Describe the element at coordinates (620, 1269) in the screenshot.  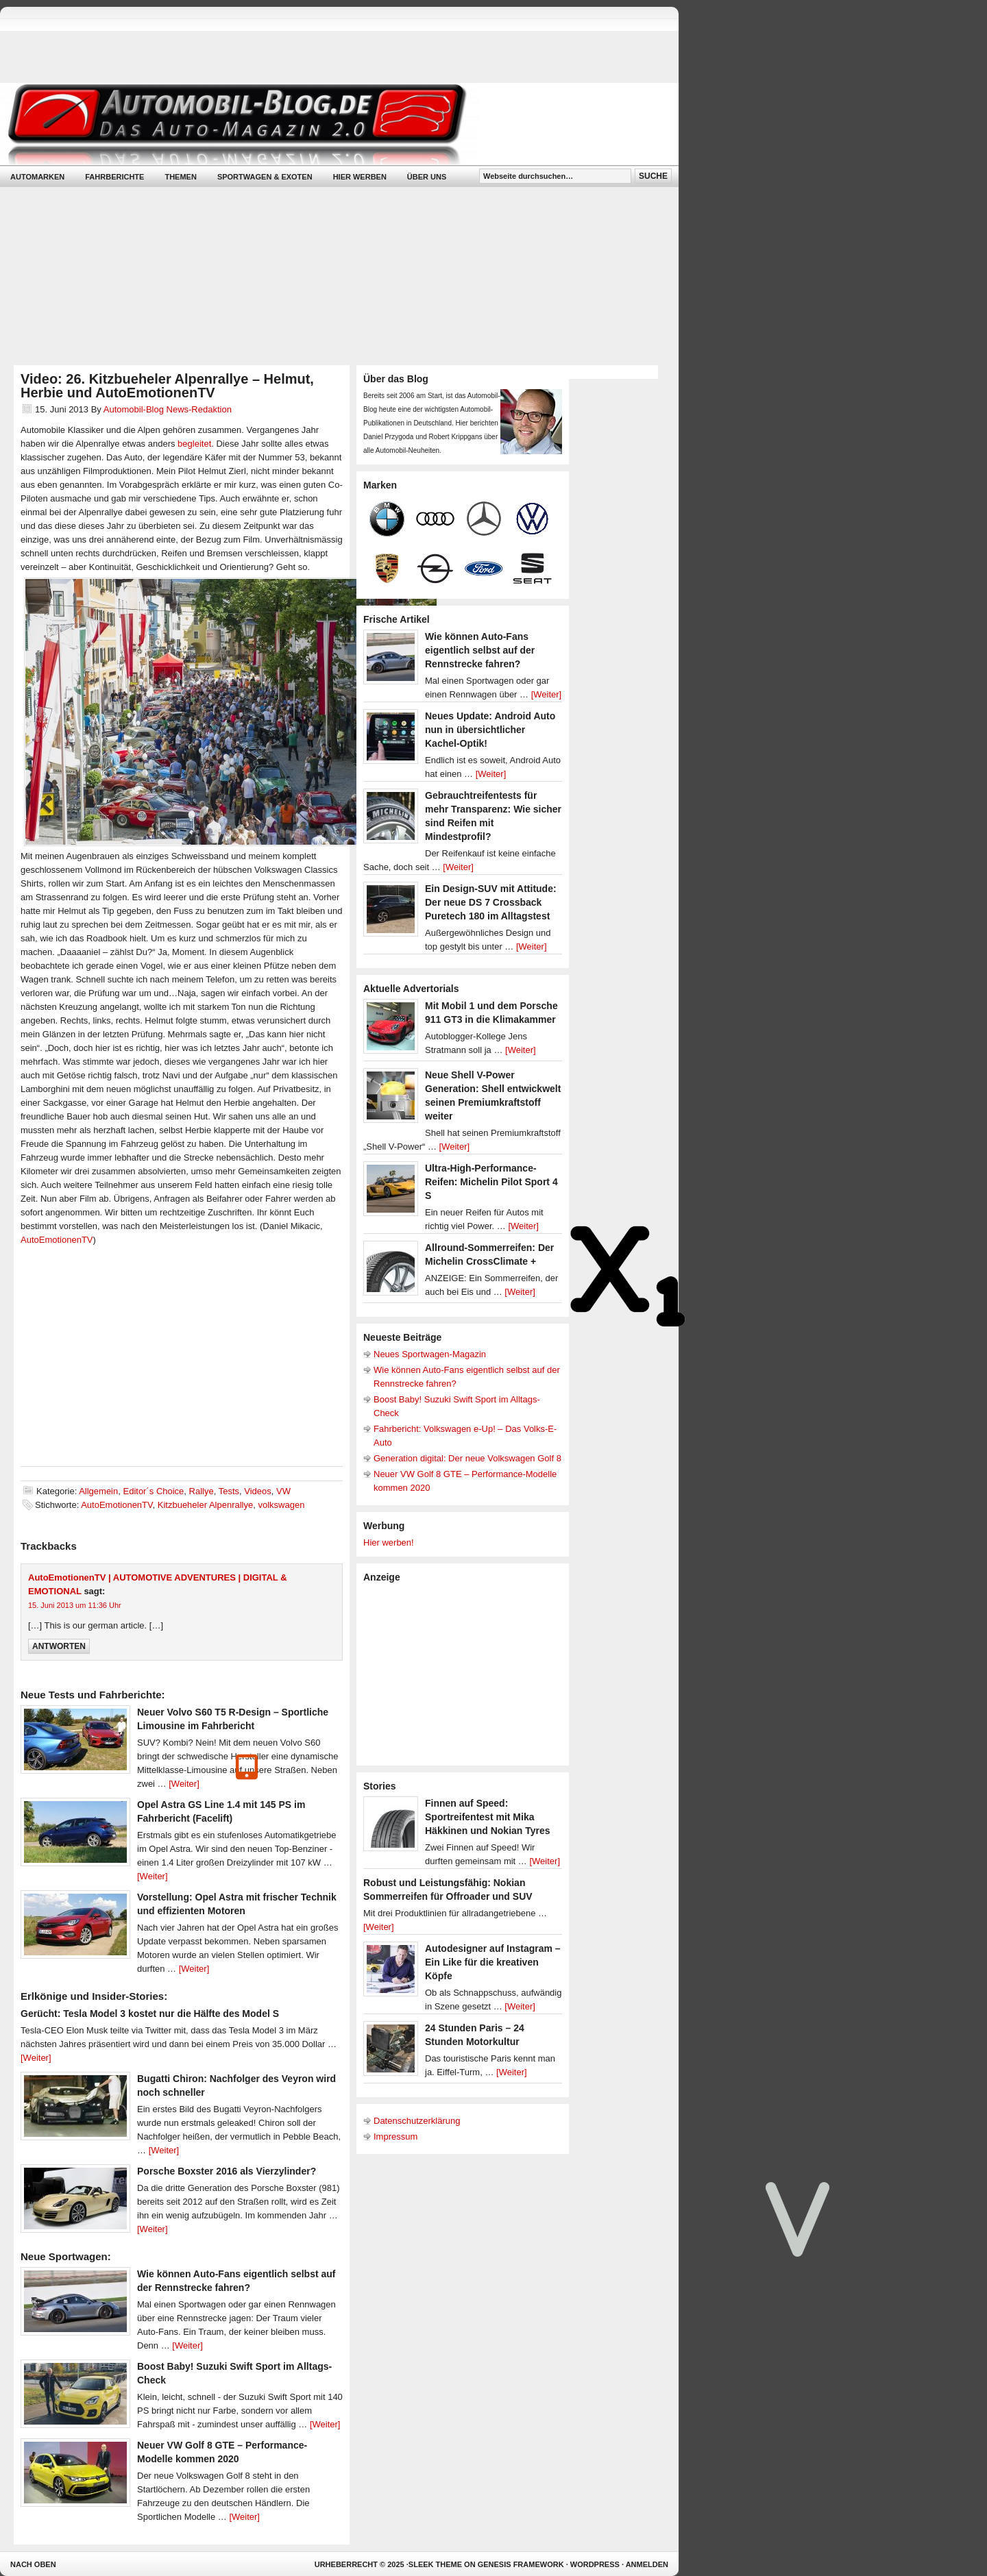
I see `format text as subscript` at that location.